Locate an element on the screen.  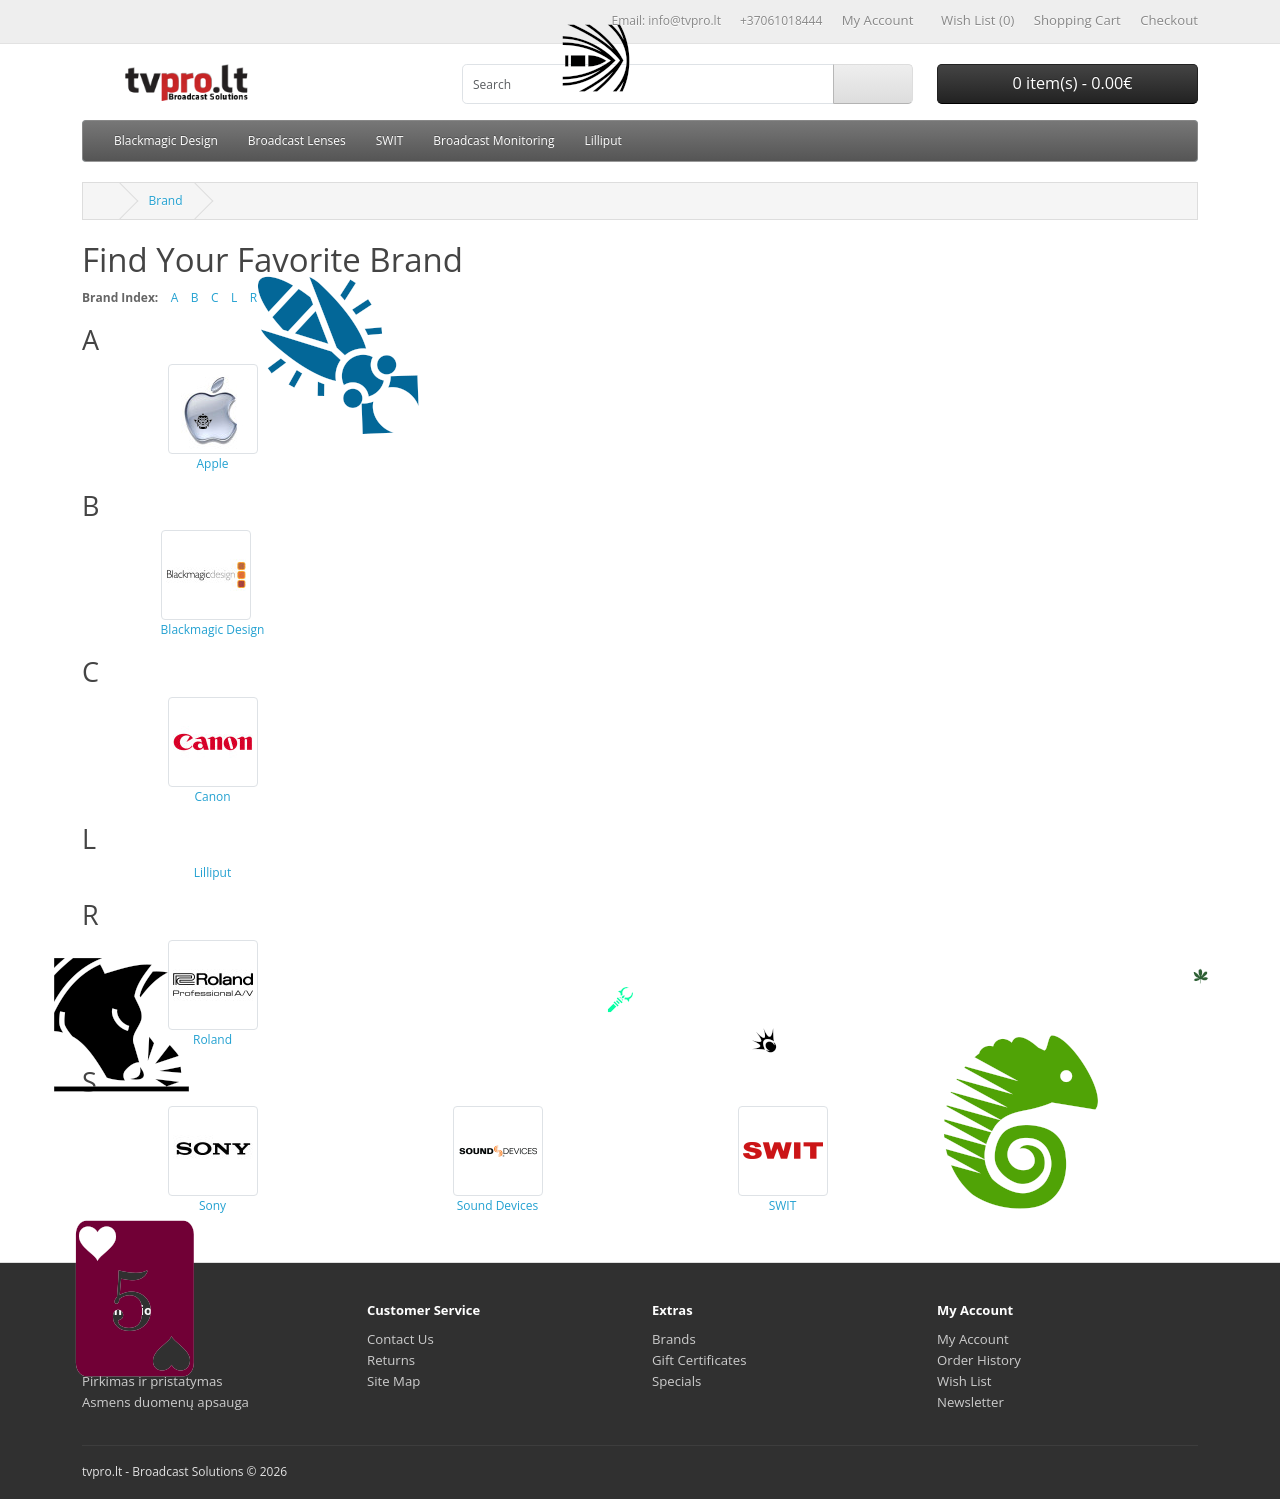
select orc character or race is located at coordinates (203, 421).